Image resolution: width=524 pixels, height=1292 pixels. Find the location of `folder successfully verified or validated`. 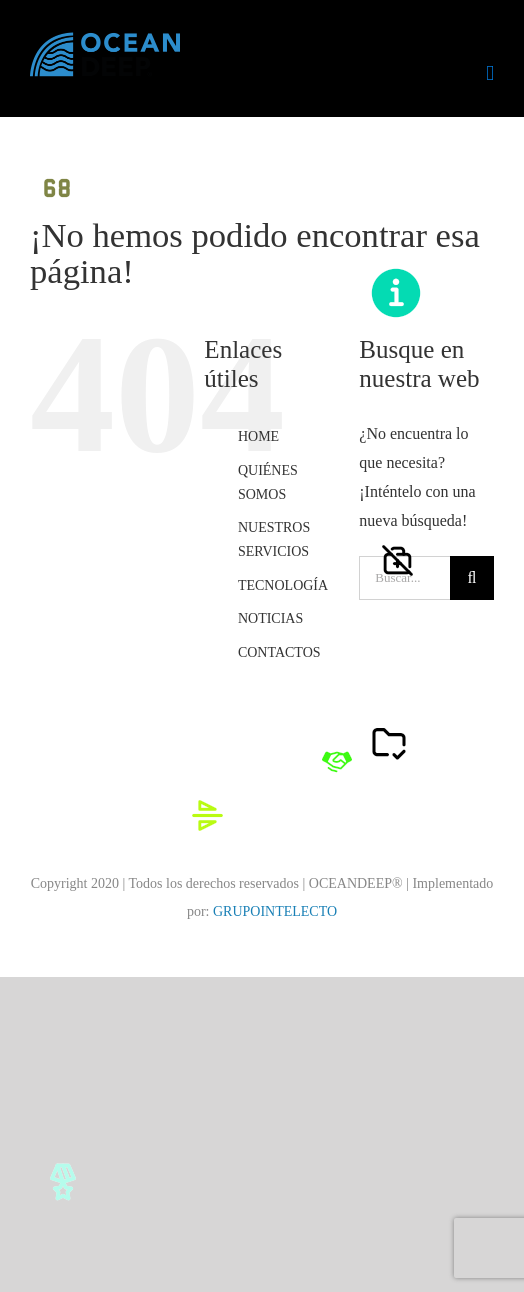

folder successfully verified or validated is located at coordinates (389, 743).